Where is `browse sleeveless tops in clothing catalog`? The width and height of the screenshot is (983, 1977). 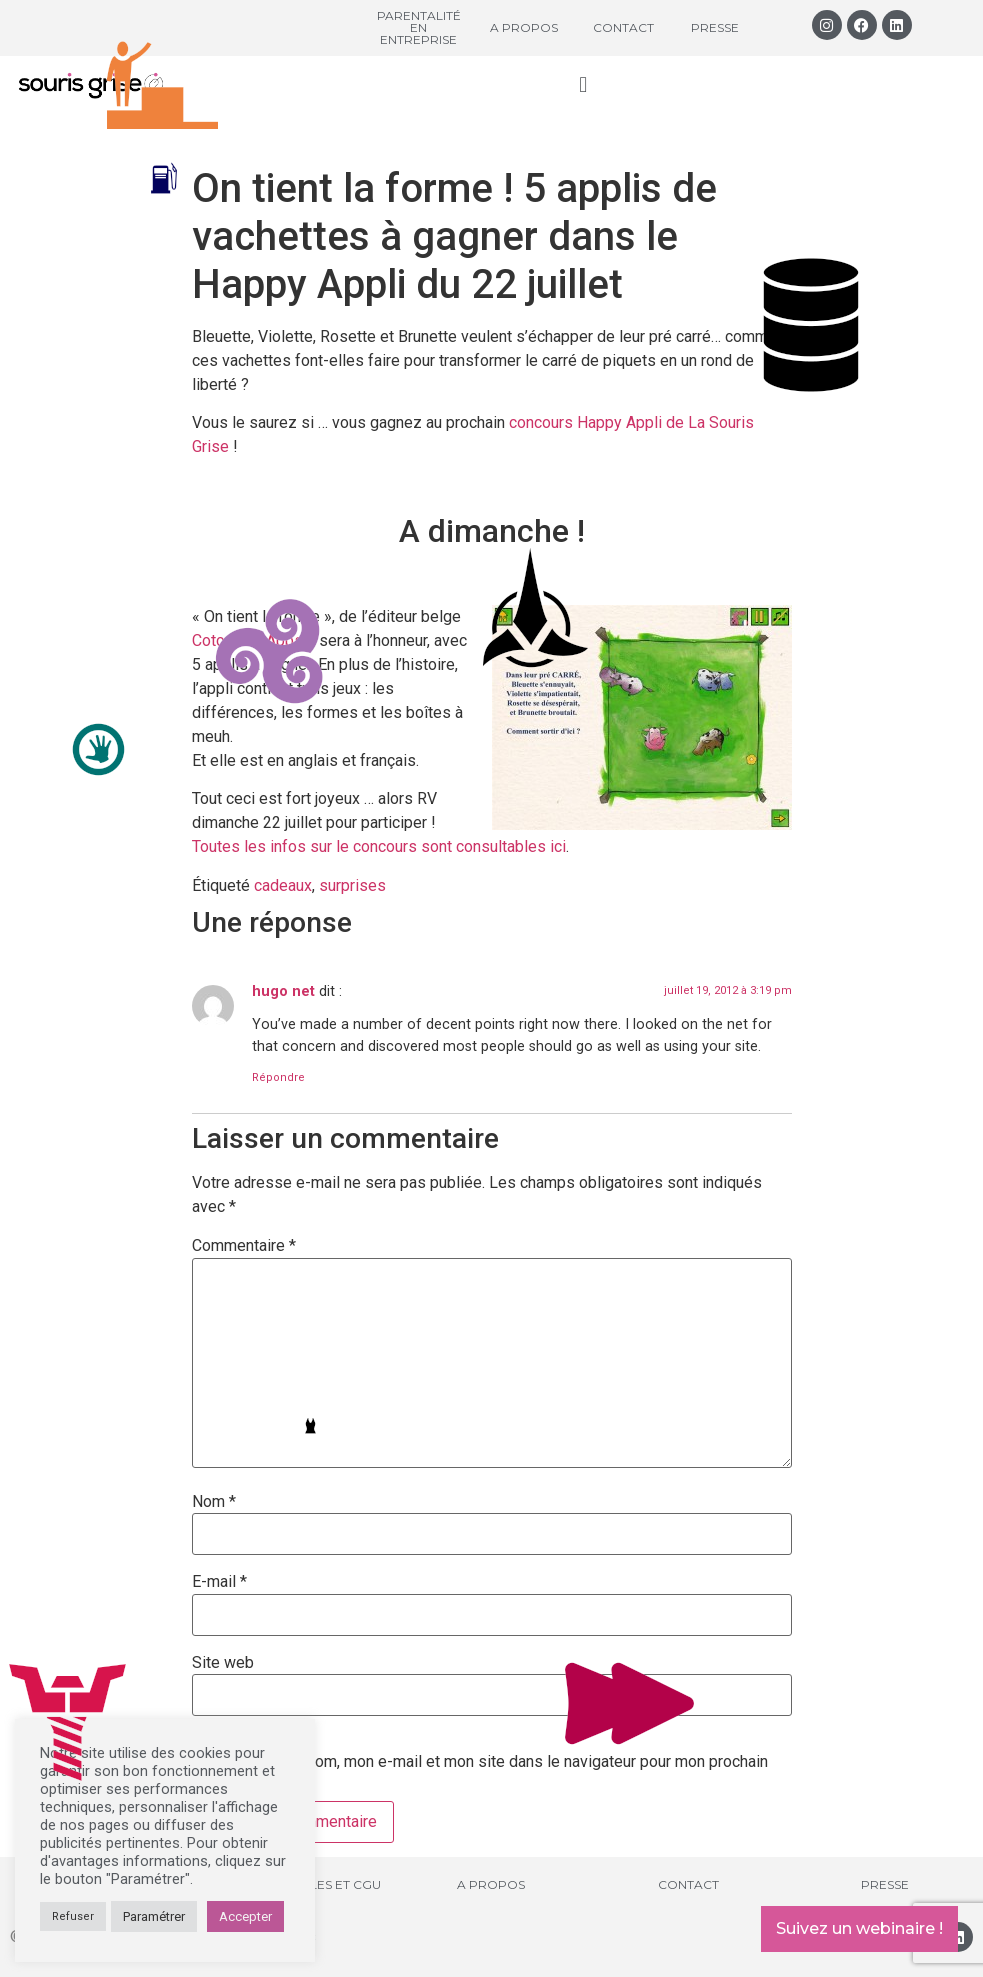
browse sleeveless tops in clothing catalog is located at coordinates (310, 1425).